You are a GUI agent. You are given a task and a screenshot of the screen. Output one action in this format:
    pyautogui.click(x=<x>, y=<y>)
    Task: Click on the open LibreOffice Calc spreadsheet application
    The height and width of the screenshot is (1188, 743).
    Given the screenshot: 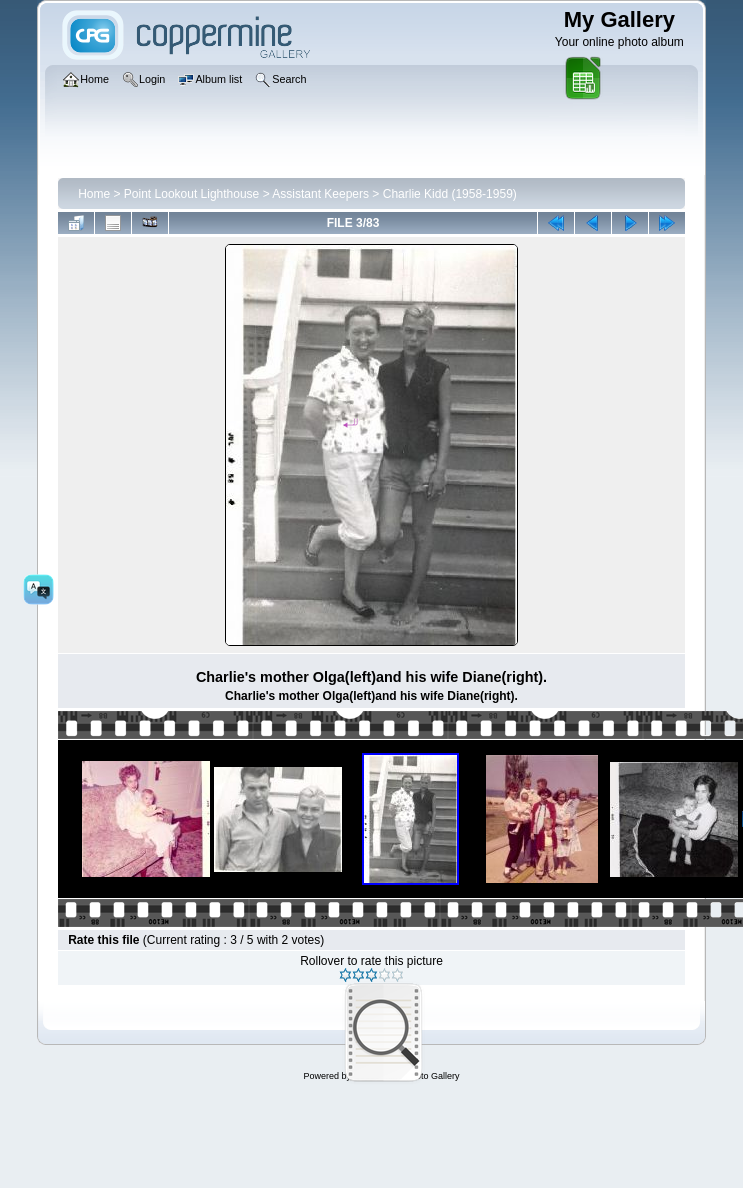 What is the action you would take?
    pyautogui.click(x=583, y=78)
    